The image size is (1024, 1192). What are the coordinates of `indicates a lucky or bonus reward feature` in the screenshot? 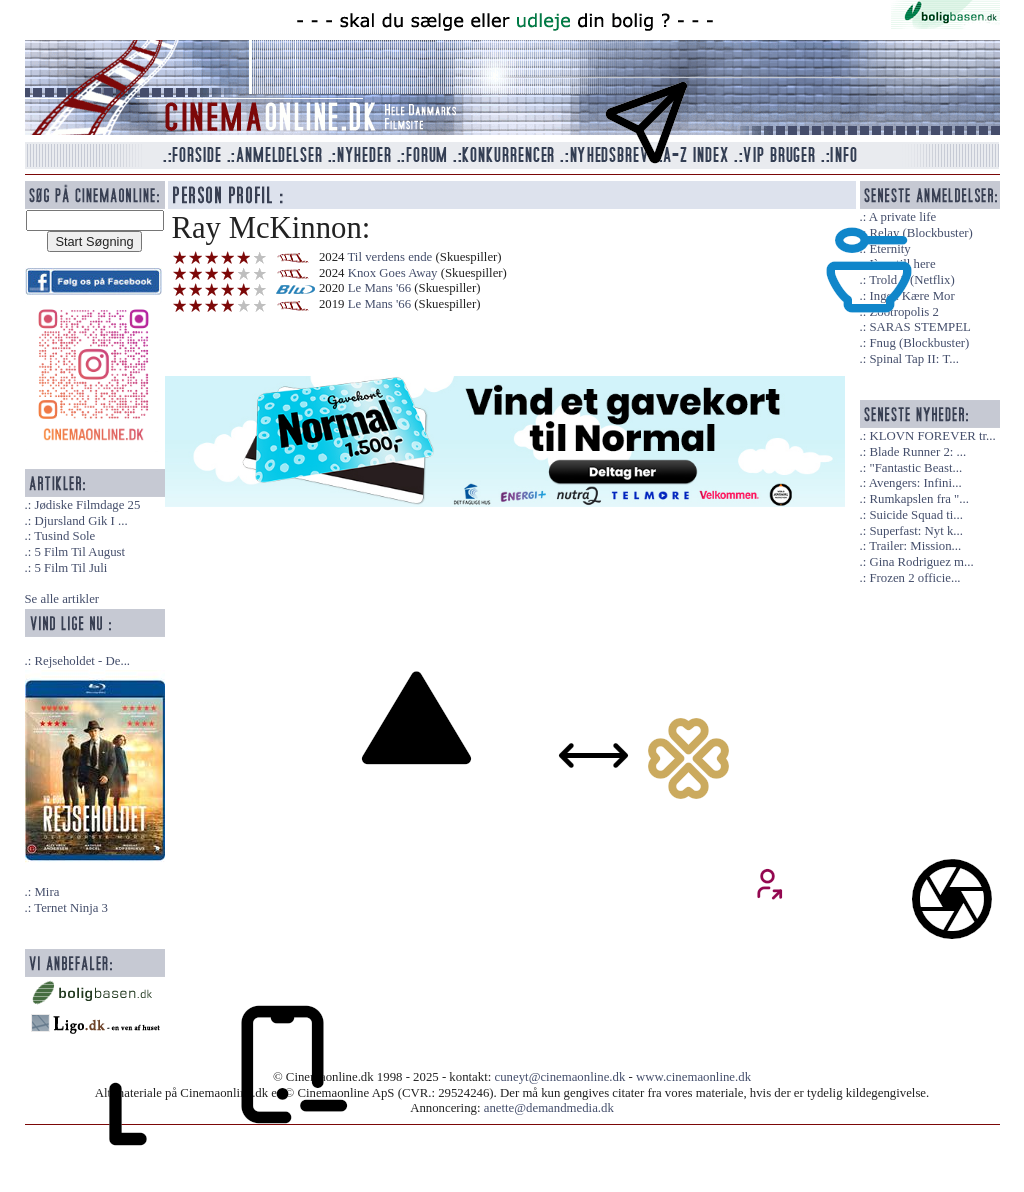 It's located at (688, 758).